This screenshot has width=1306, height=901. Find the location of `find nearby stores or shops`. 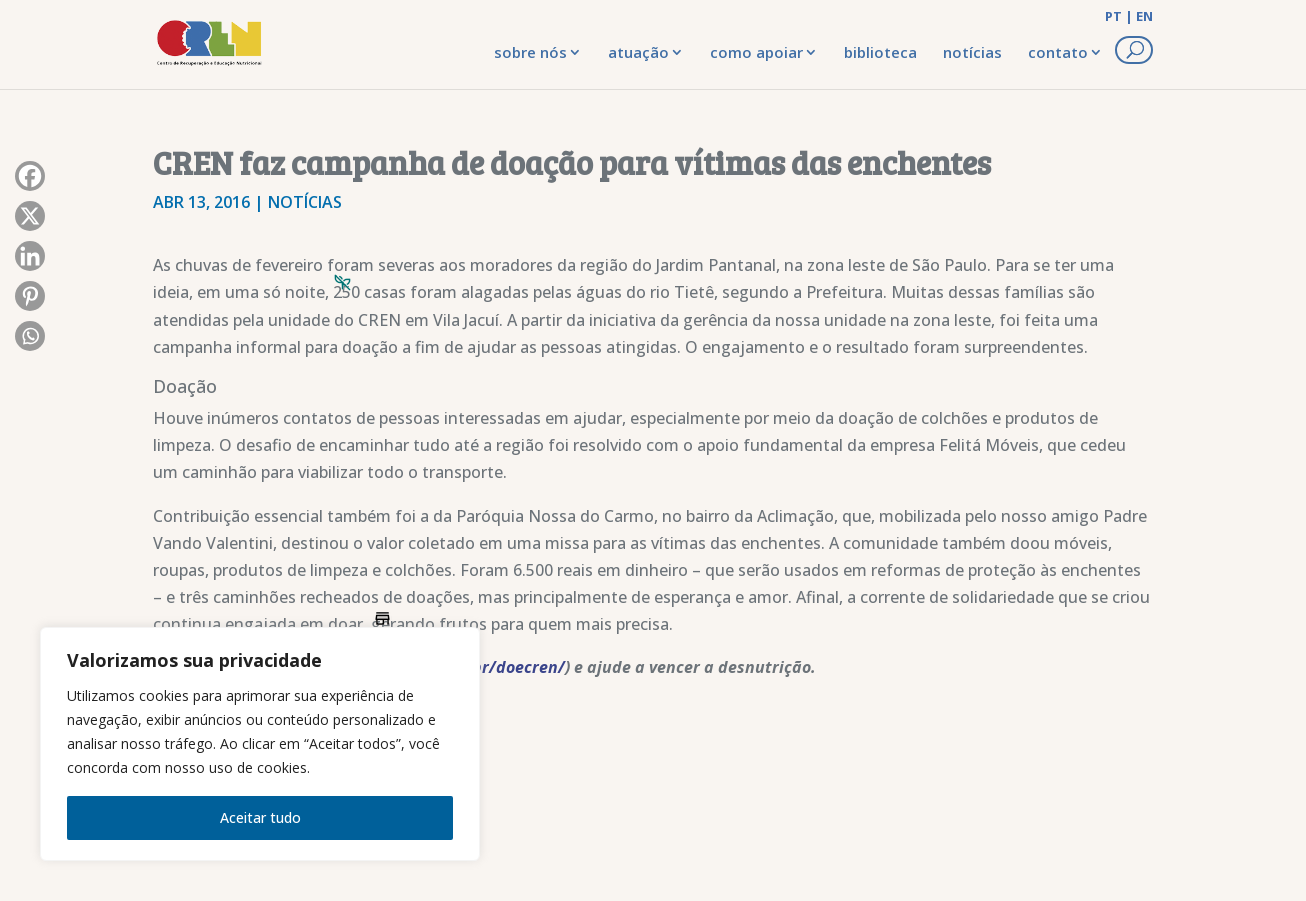

find nearby stores or shops is located at coordinates (382, 618).